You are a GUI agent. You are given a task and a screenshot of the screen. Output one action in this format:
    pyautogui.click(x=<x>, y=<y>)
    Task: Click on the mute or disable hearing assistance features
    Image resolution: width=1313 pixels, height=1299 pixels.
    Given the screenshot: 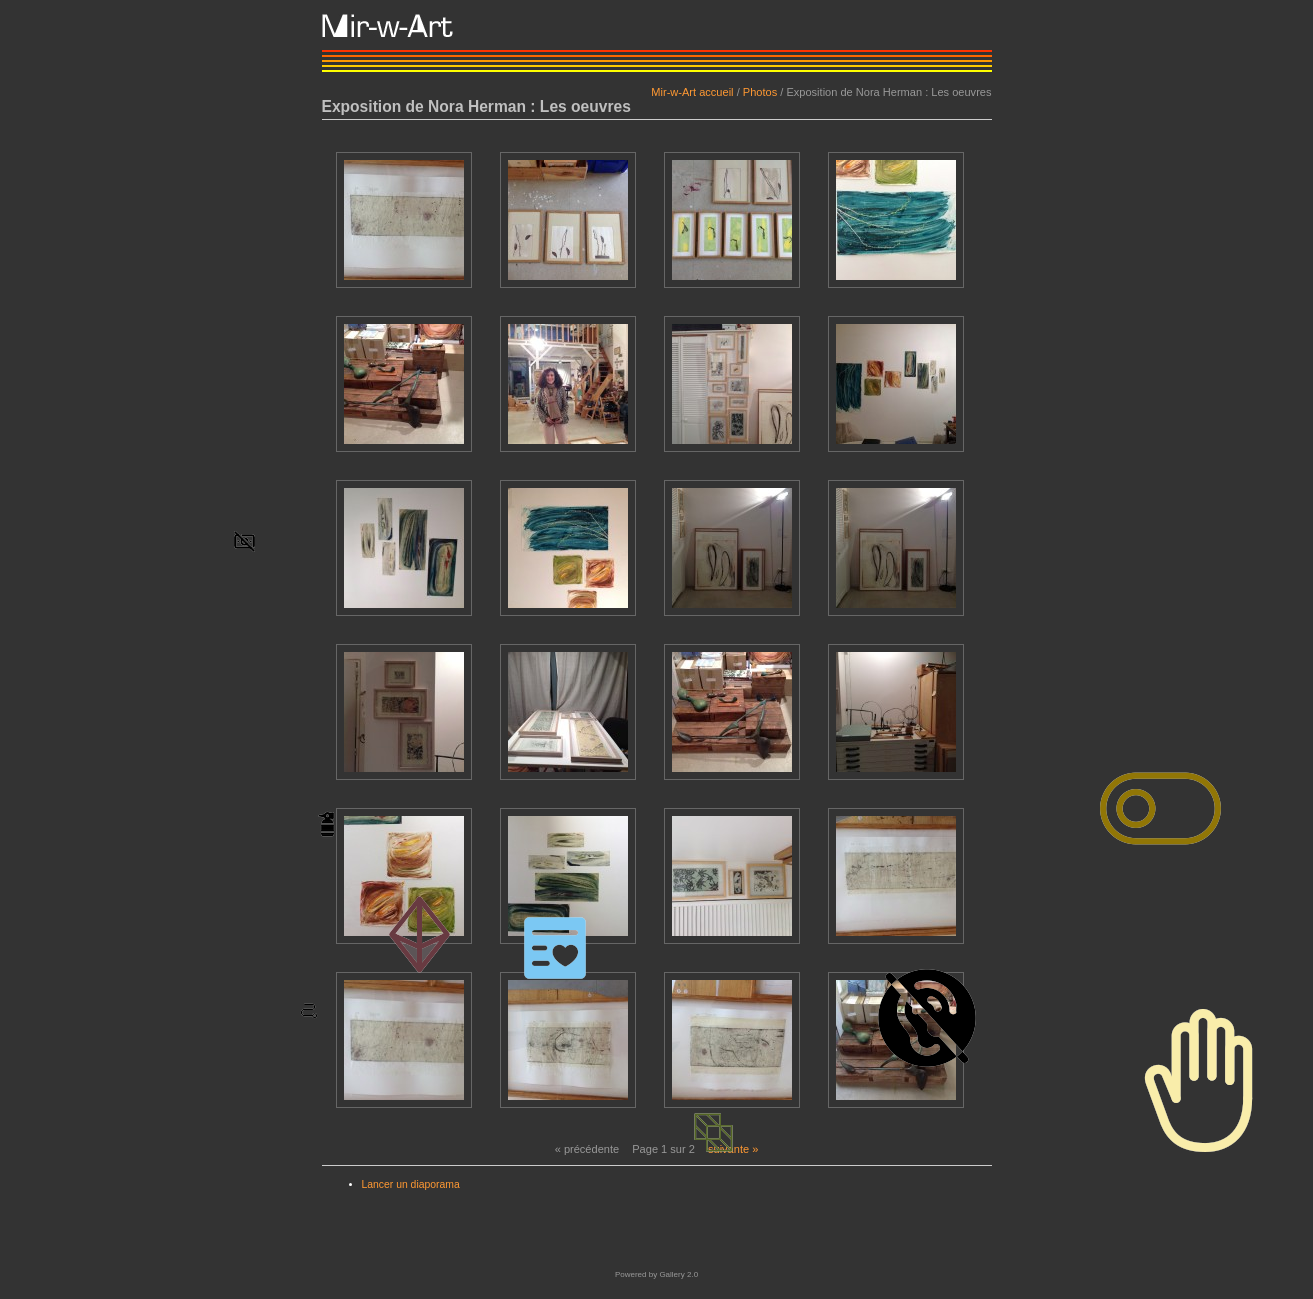 What is the action you would take?
    pyautogui.click(x=927, y=1018)
    